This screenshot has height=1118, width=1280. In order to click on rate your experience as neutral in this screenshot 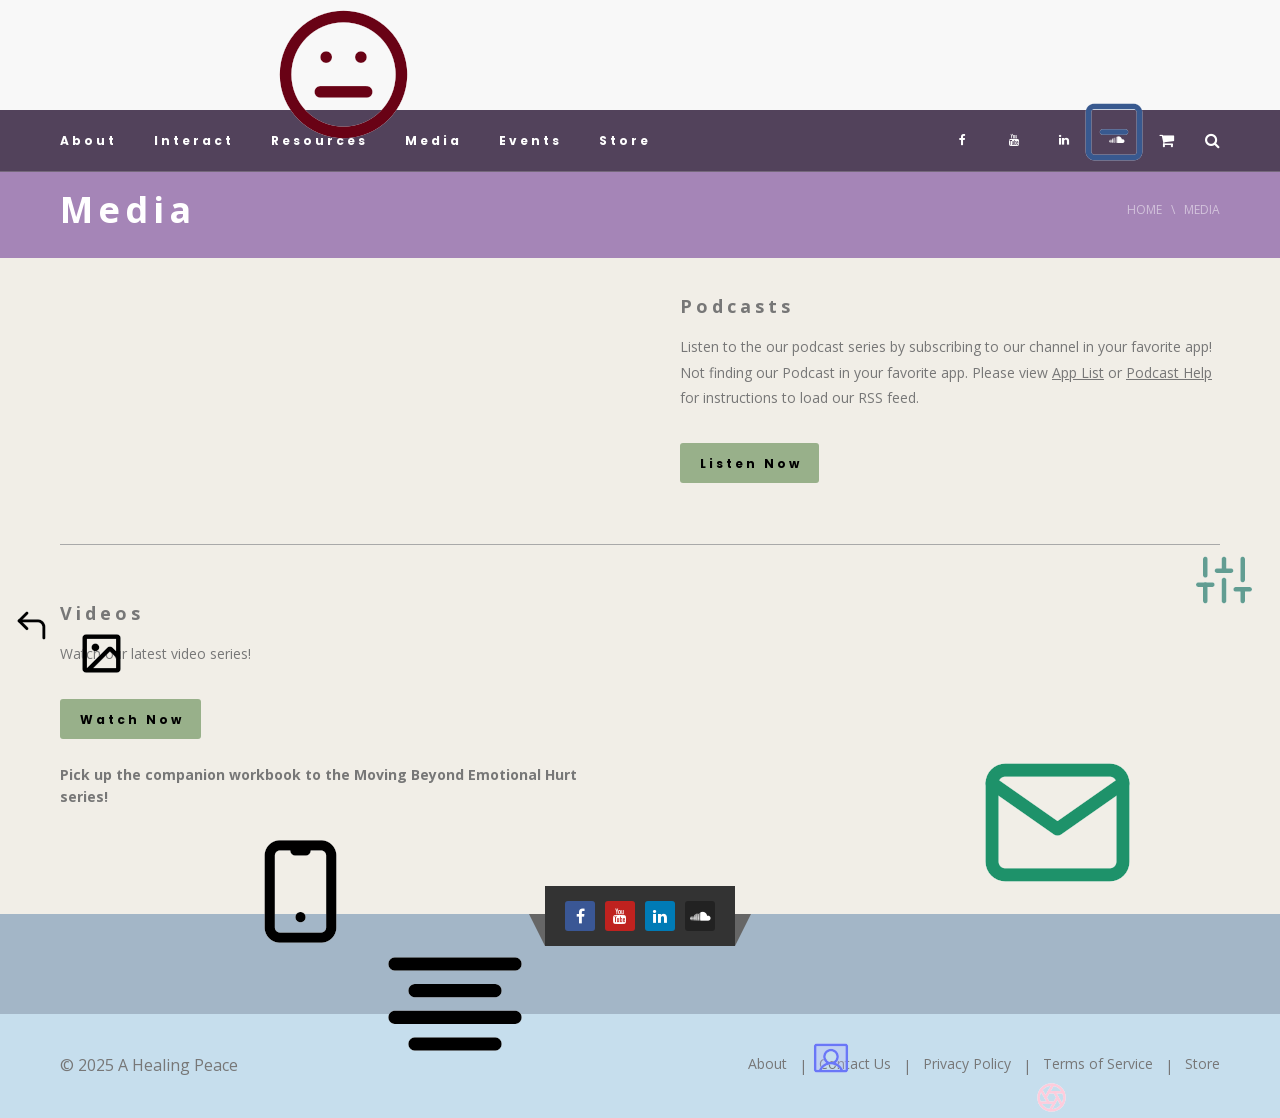, I will do `click(343, 74)`.